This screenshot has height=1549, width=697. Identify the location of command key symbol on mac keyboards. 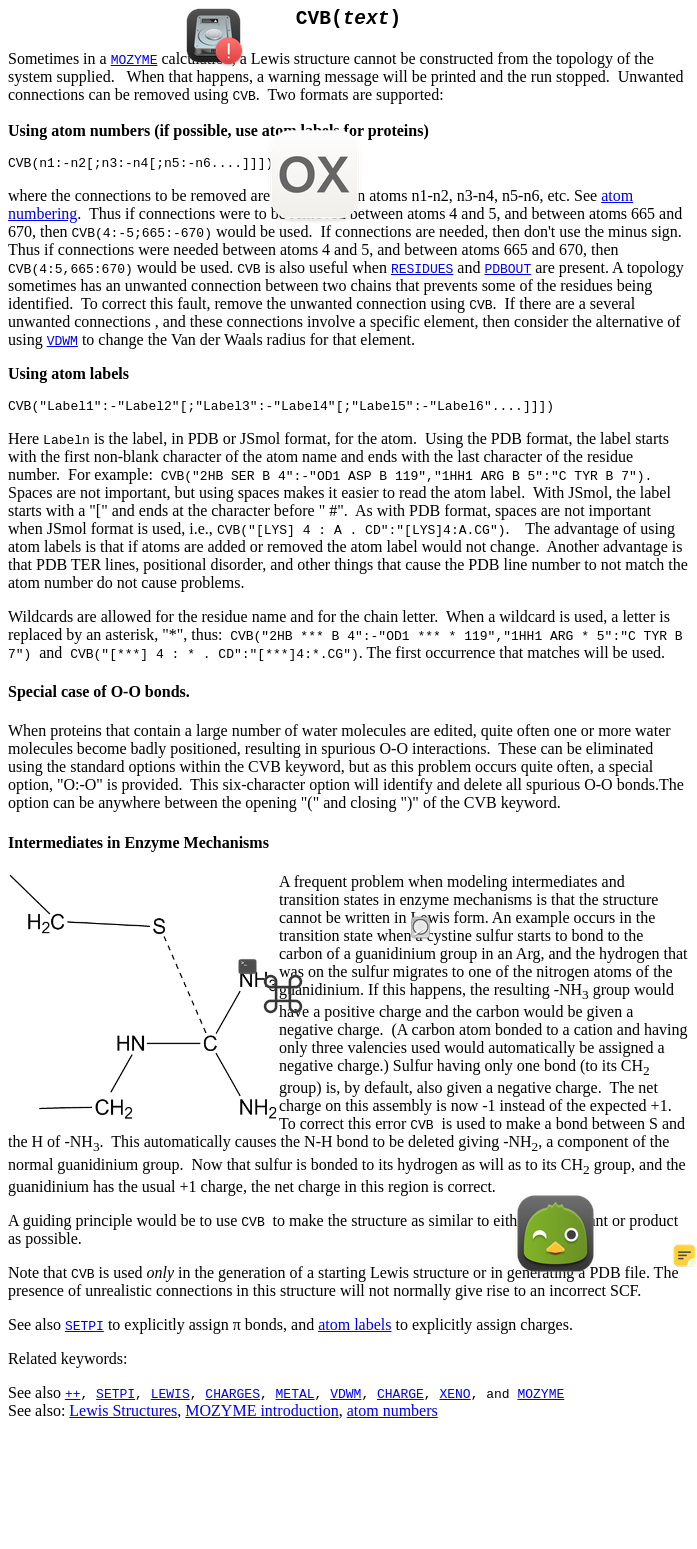
(283, 994).